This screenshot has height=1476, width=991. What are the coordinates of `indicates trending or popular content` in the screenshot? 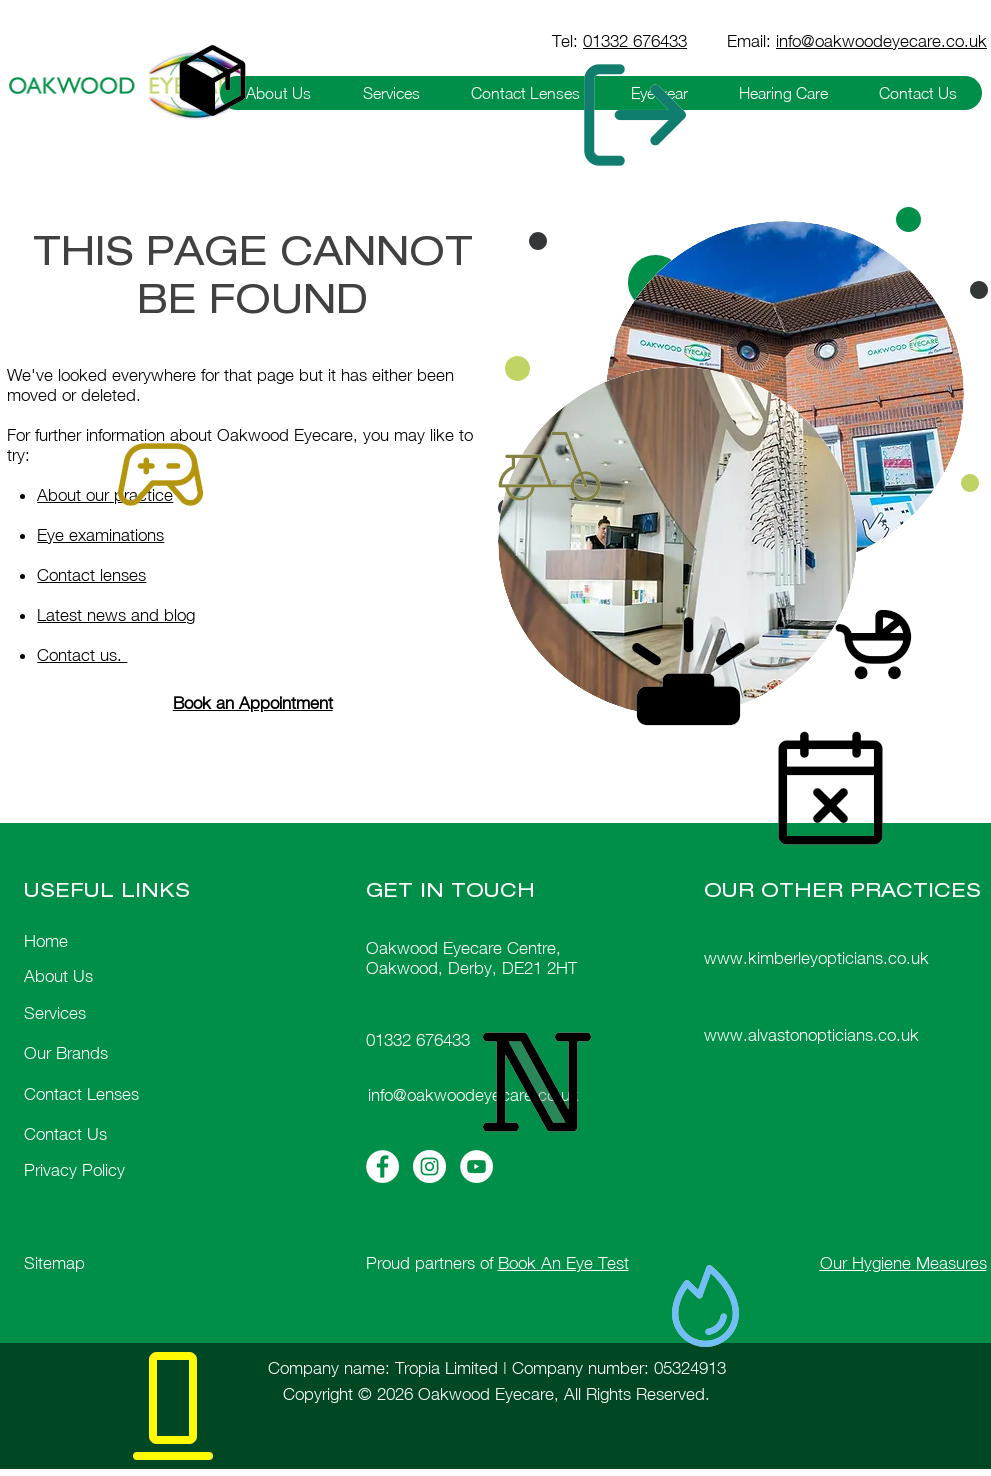 It's located at (705, 1307).